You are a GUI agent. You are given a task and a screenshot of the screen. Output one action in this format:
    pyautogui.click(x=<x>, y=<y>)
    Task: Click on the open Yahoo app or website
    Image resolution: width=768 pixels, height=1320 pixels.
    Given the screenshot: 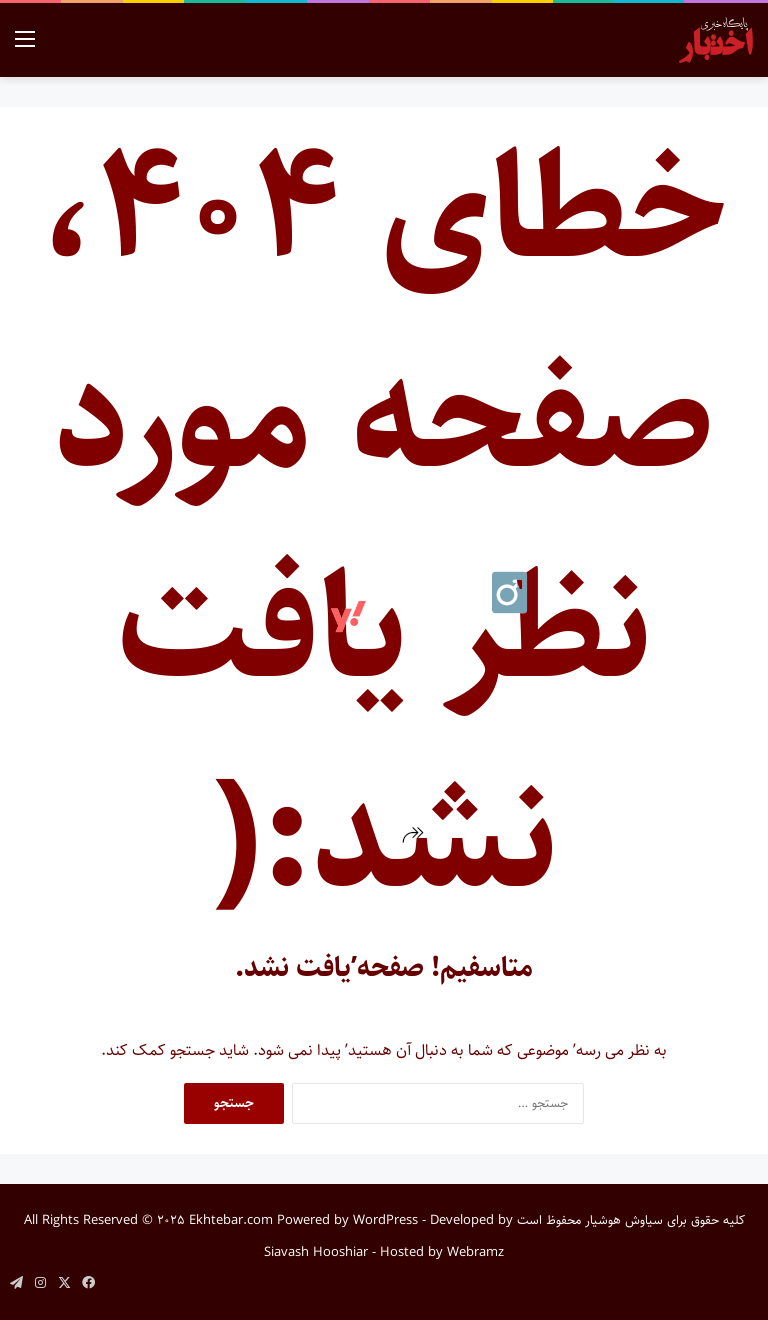 What is the action you would take?
    pyautogui.click(x=348, y=616)
    